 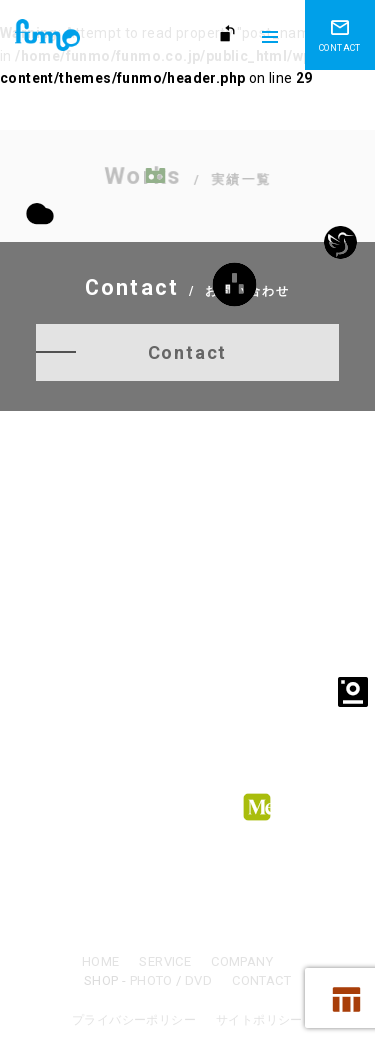 I want to click on indicates cloudy weather conditions, so click(x=40, y=213).